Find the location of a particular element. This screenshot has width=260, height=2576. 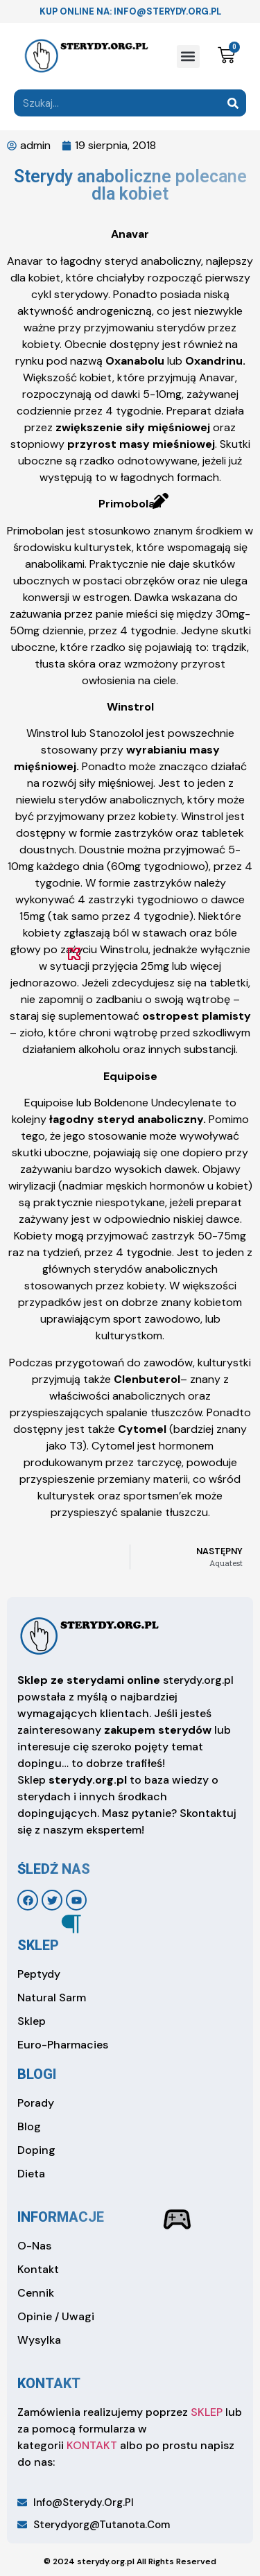

visit kick streaming platform is located at coordinates (74, 954).